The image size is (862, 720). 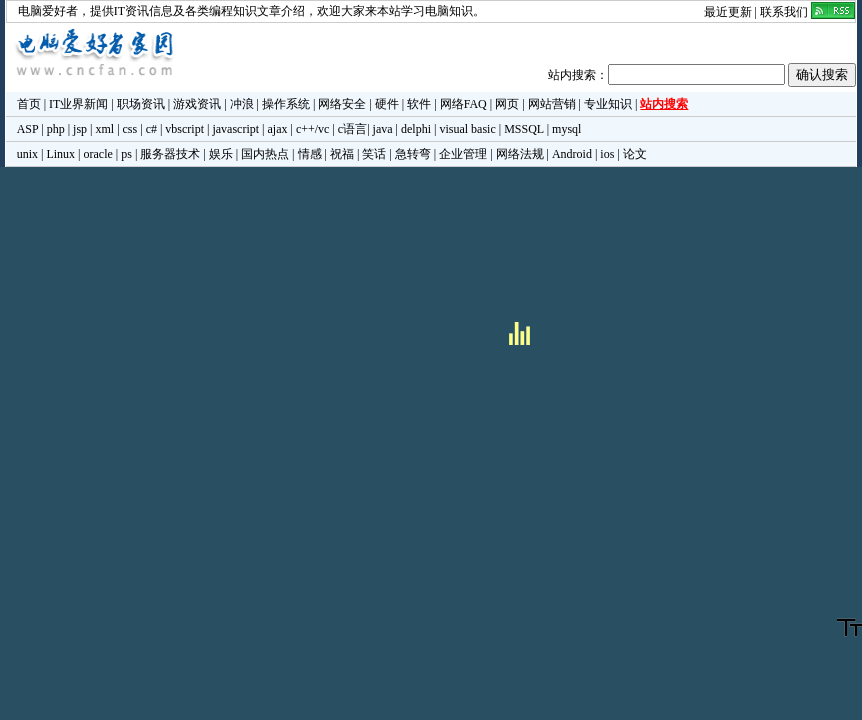 I want to click on view analytics or statistics, so click(x=519, y=333).